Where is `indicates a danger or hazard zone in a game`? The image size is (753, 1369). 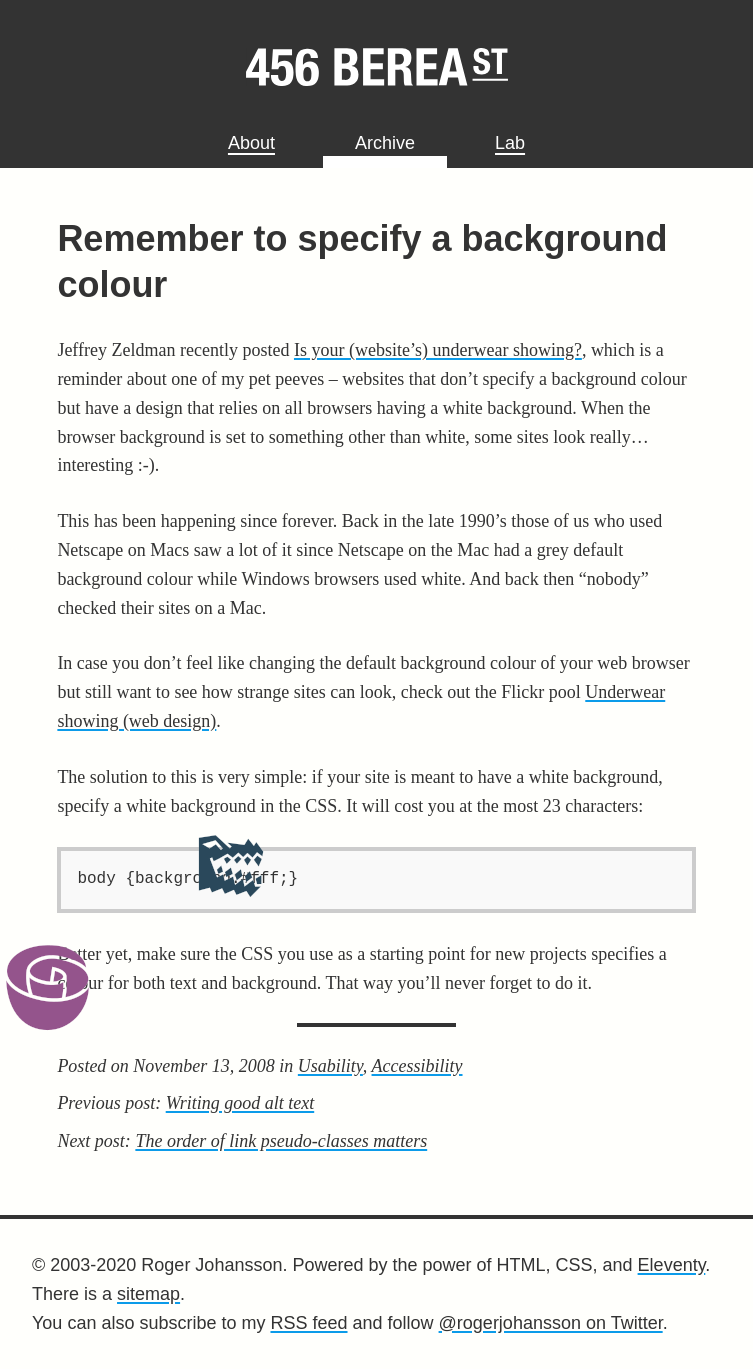 indicates a danger or hazard zone in a game is located at coordinates (230, 866).